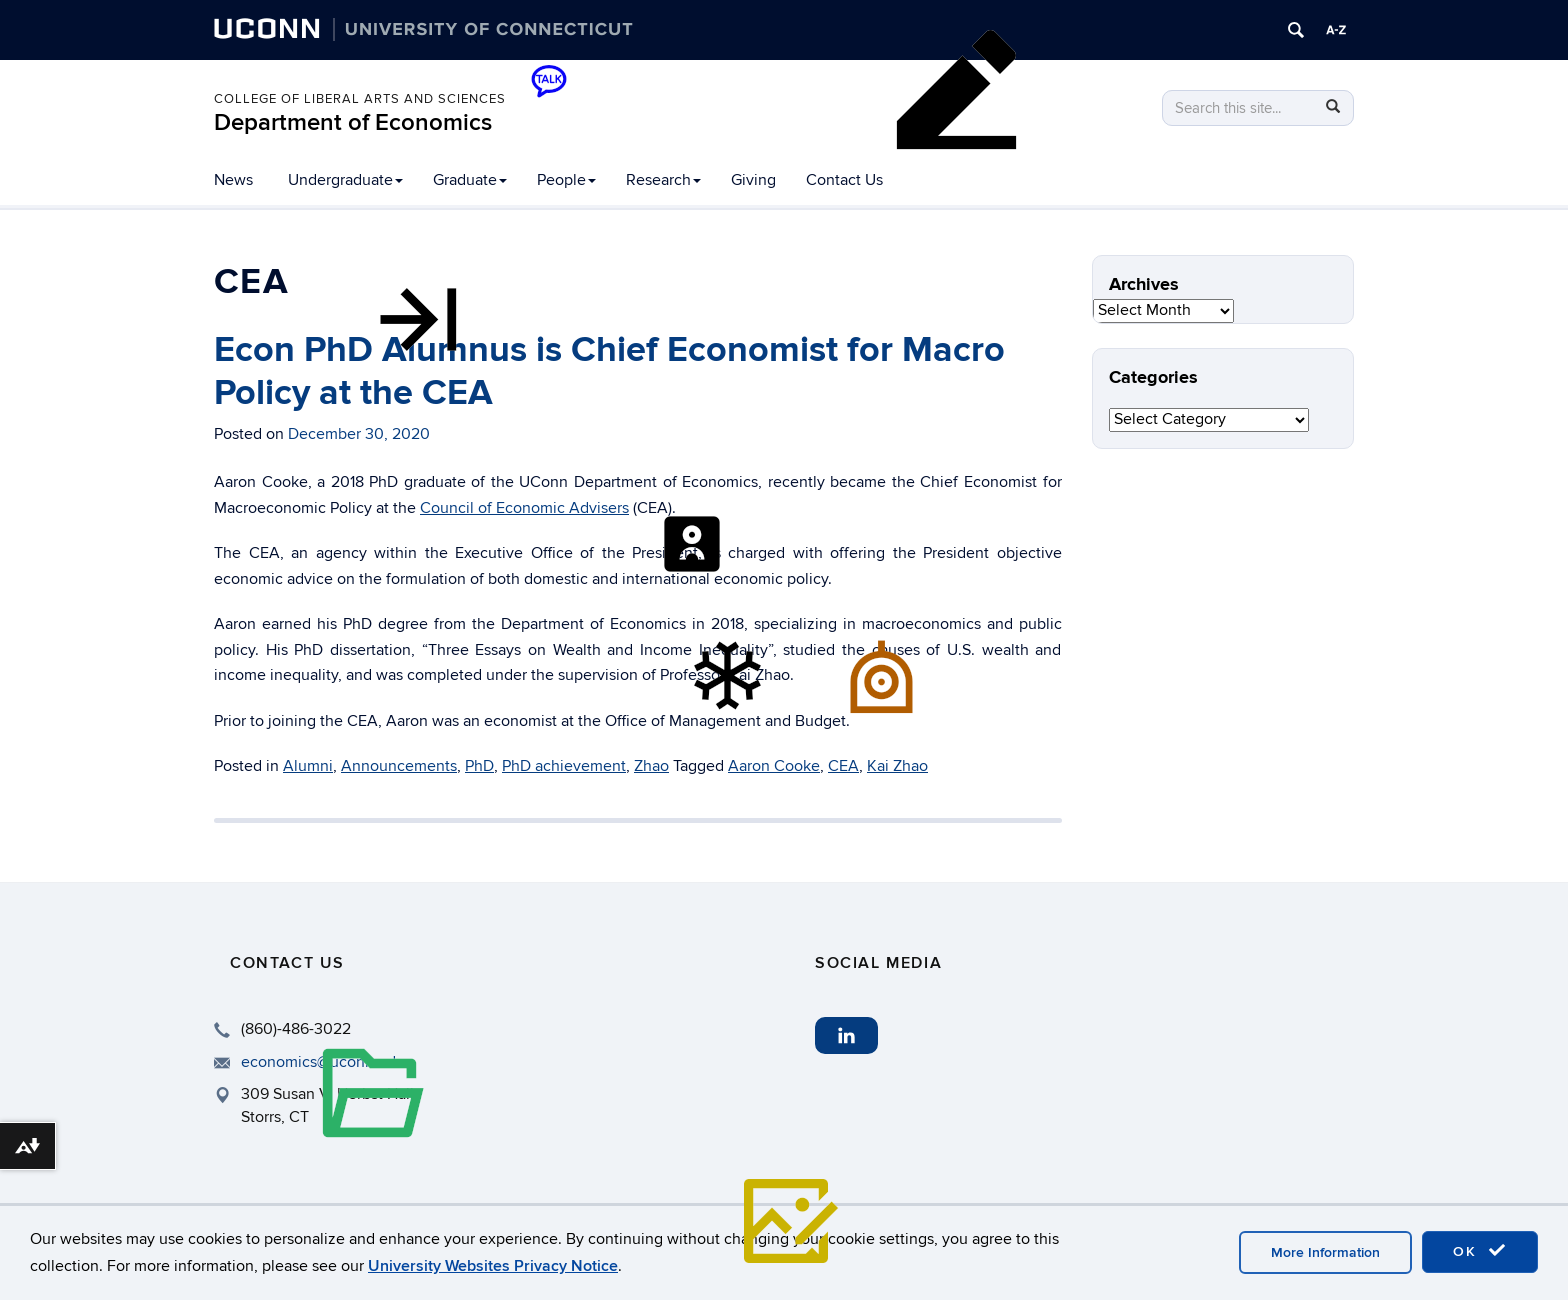 The image size is (1568, 1300). I want to click on edit content or text, so click(956, 89).